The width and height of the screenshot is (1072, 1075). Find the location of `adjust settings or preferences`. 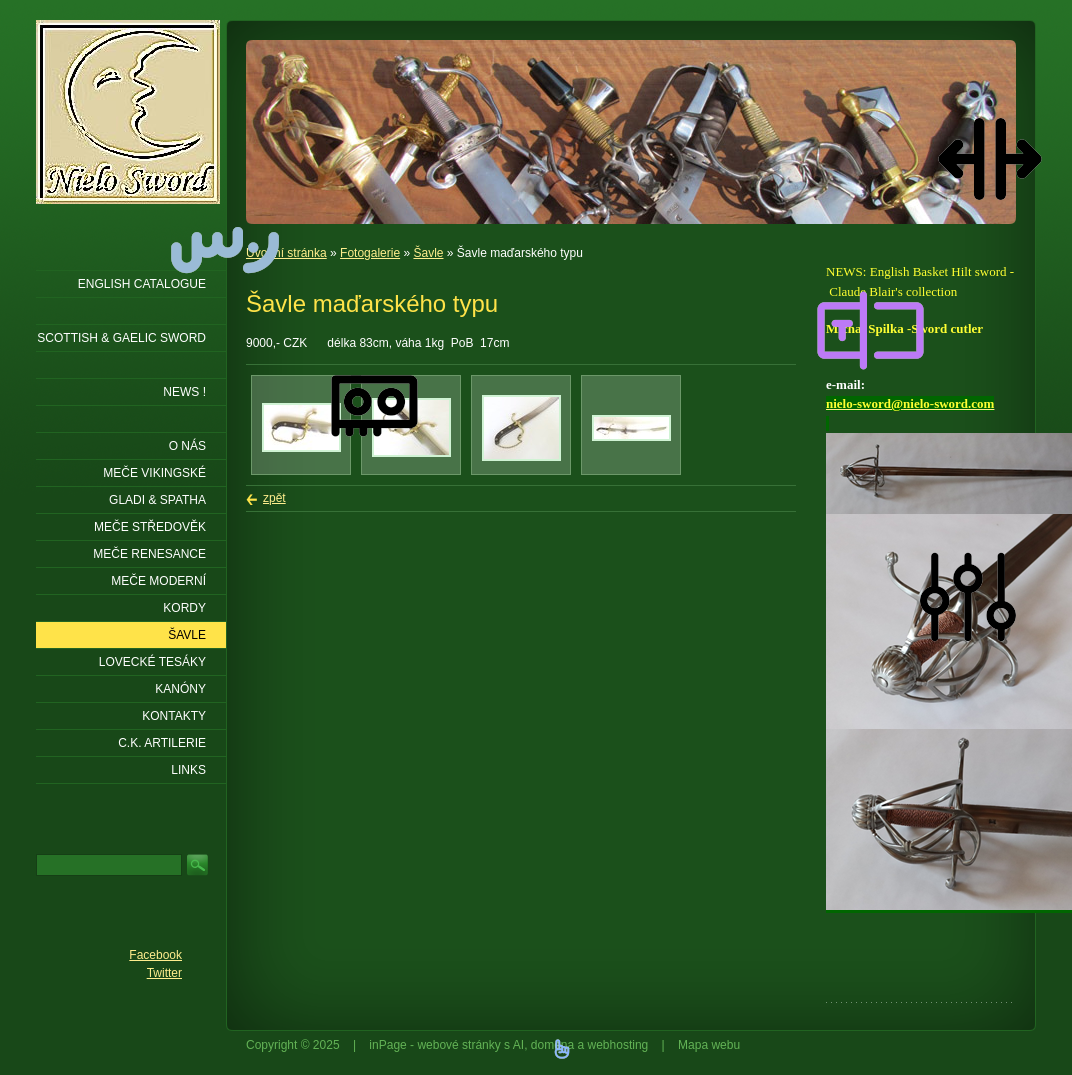

adjust settings or preferences is located at coordinates (968, 597).